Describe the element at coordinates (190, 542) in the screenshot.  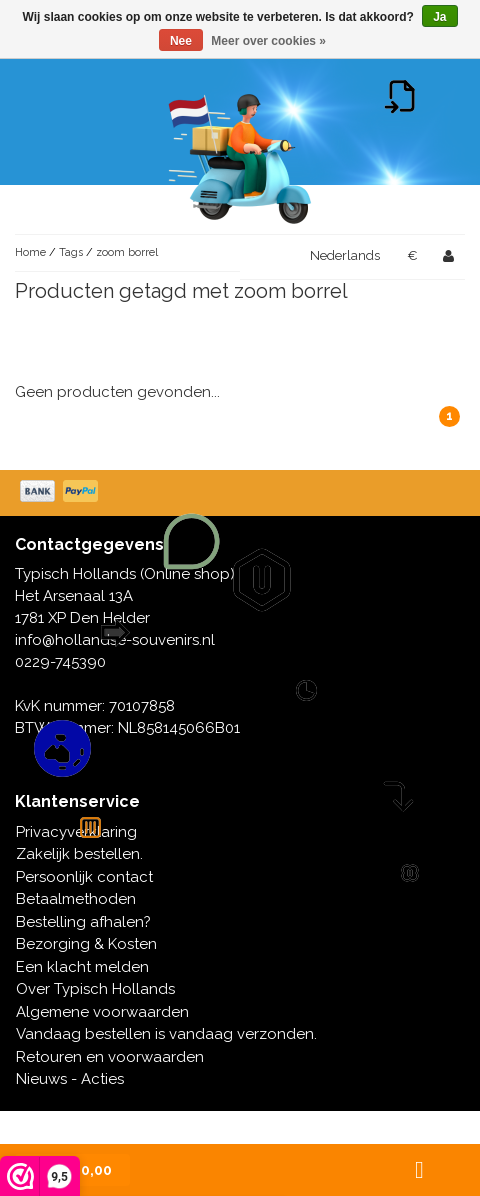
I see `open chat or messaging` at that location.